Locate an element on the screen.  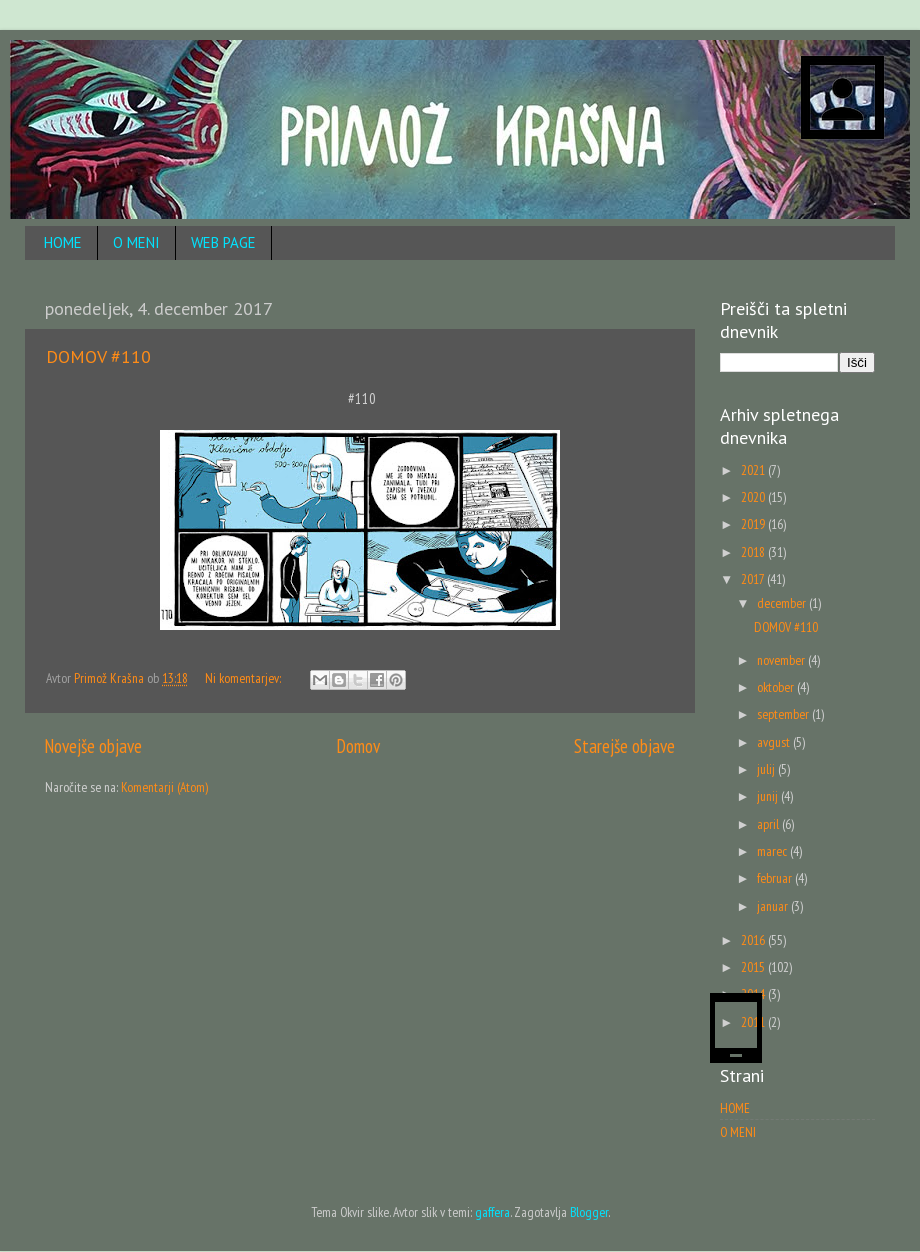
switch to tablet view or layout is located at coordinates (736, 1028).